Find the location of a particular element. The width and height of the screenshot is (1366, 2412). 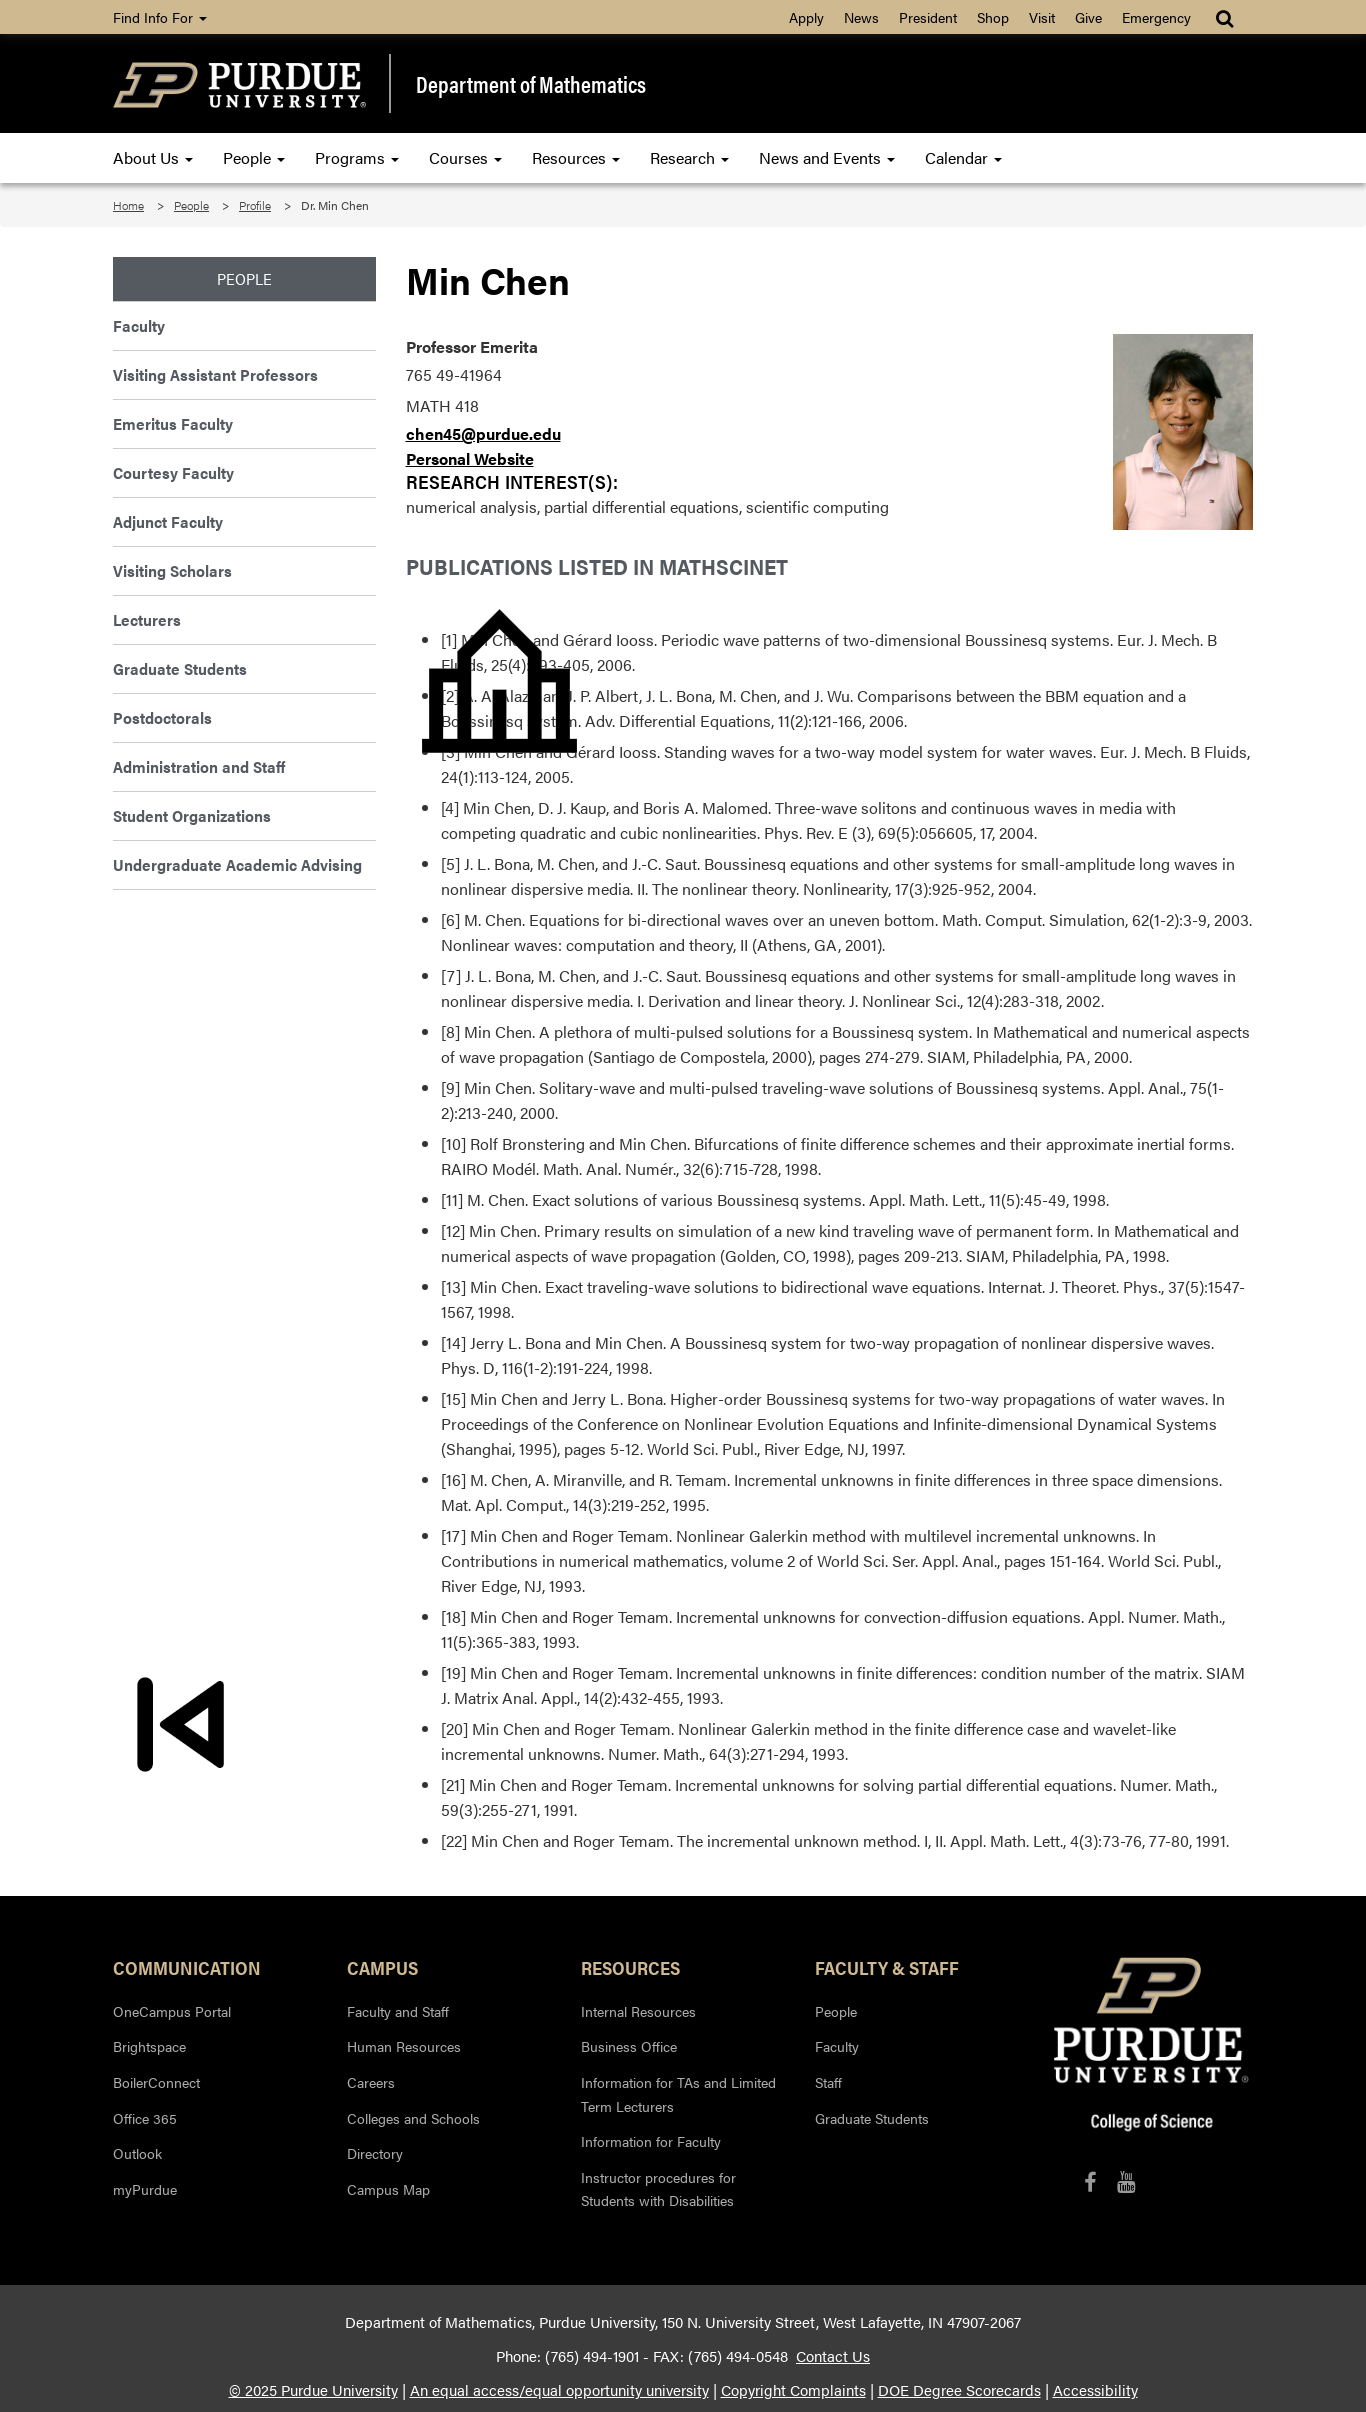

skip to previous track is located at coordinates (184, 1724).